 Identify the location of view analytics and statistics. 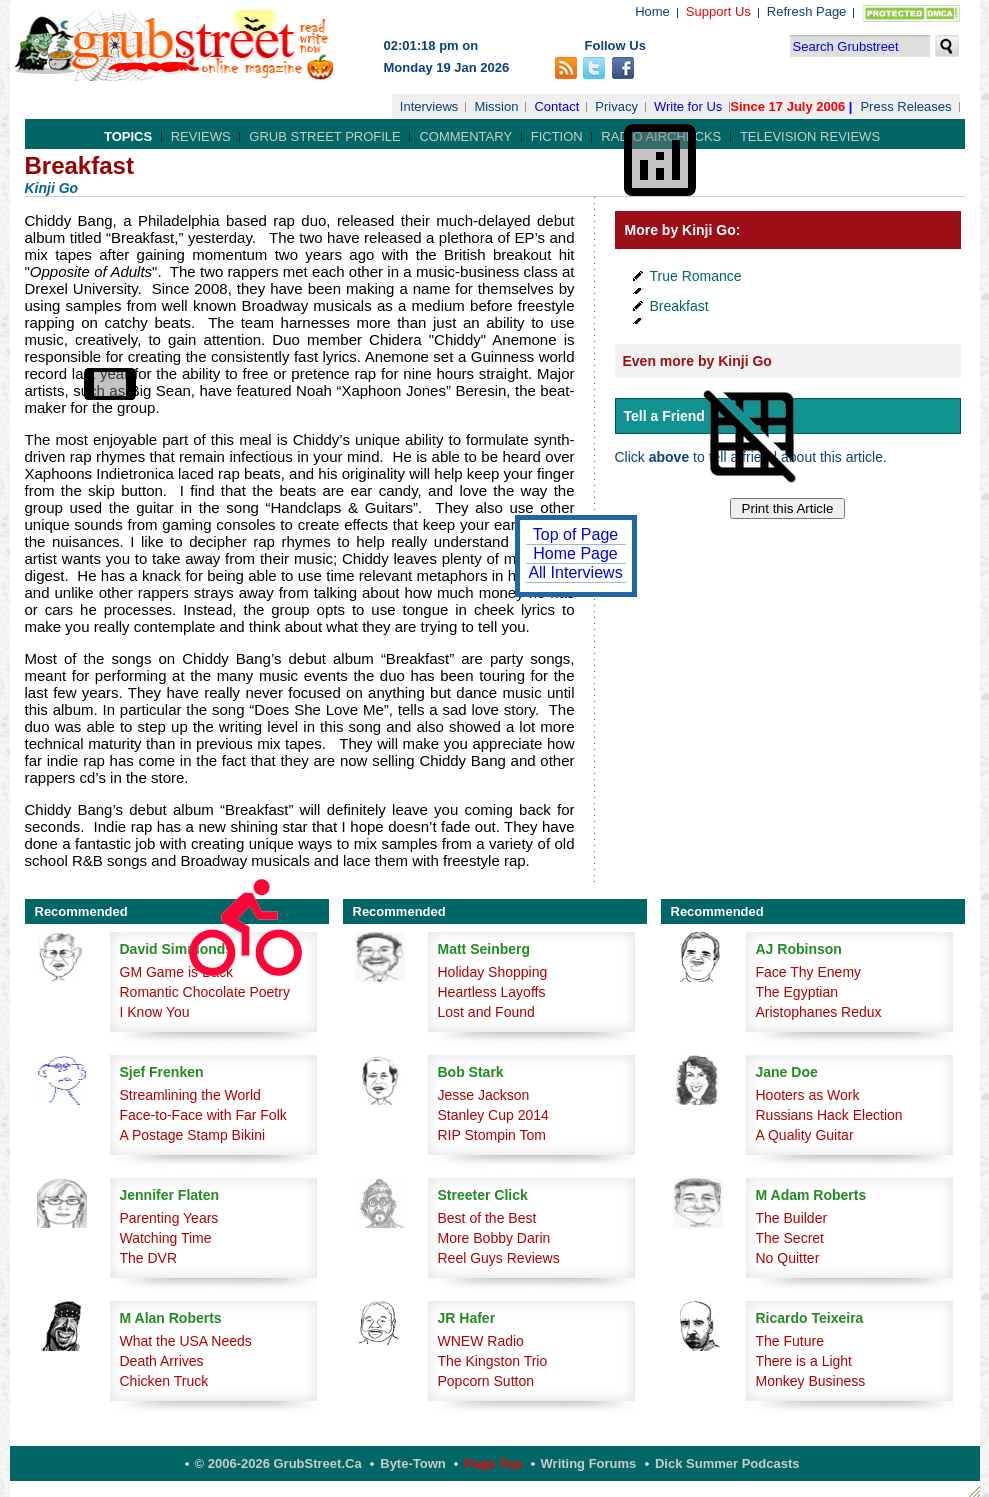
(660, 160).